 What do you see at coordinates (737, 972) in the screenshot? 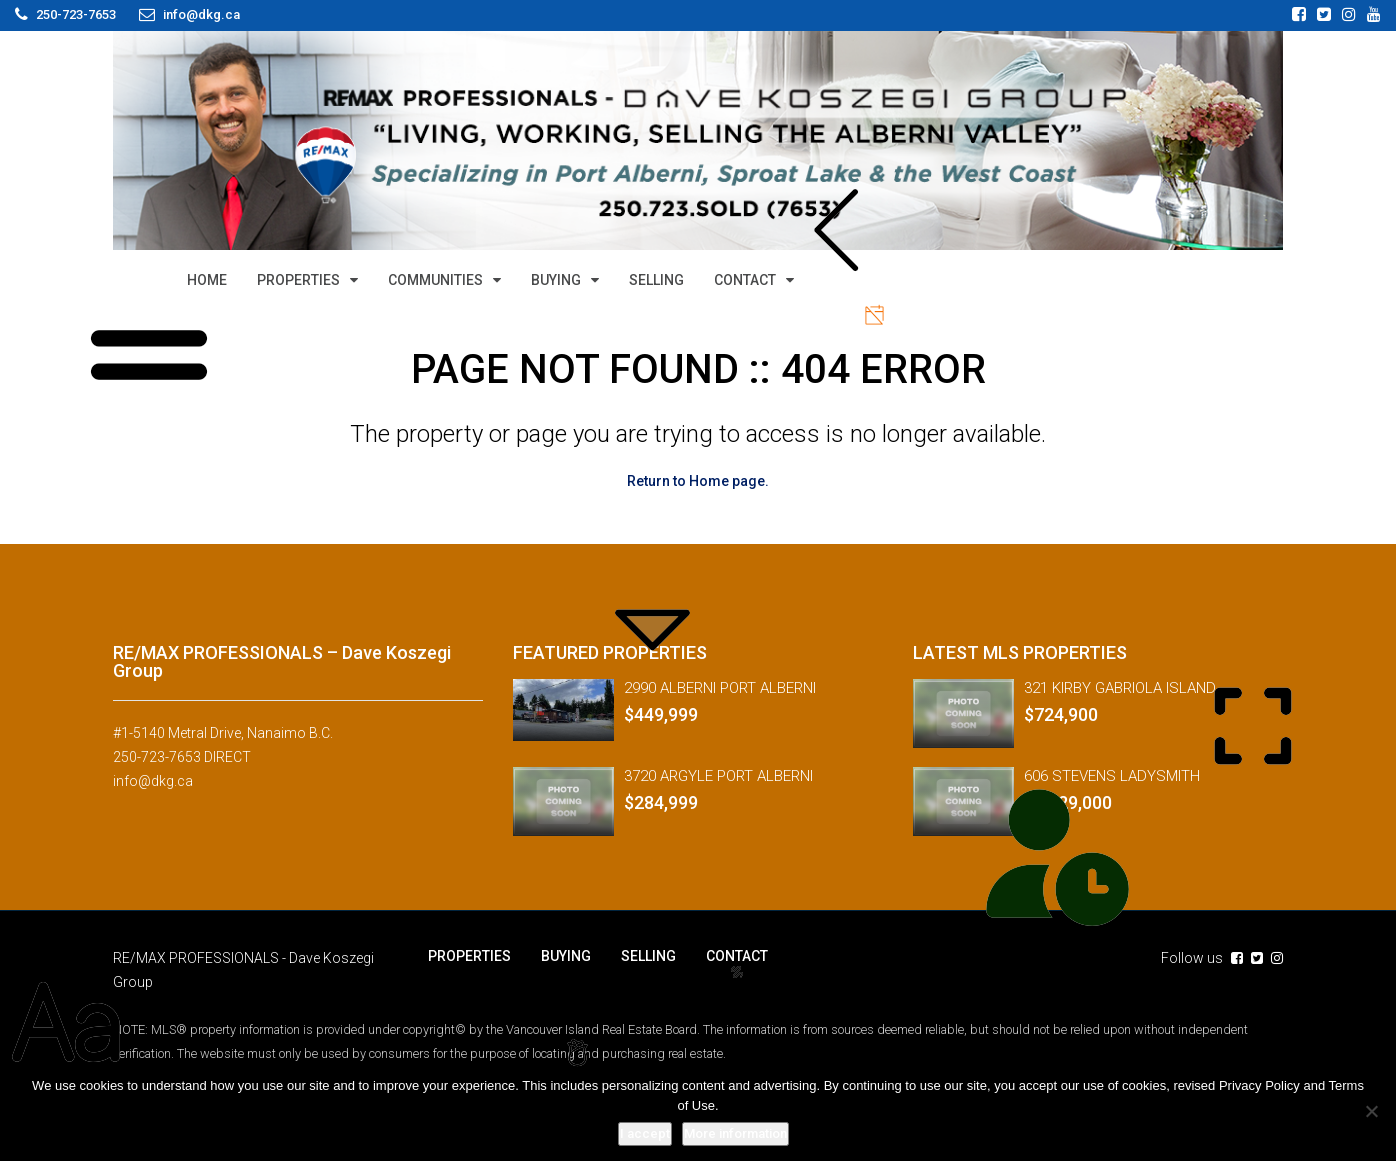
I see `access freehand drawing or annotation tools` at bounding box center [737, 972].